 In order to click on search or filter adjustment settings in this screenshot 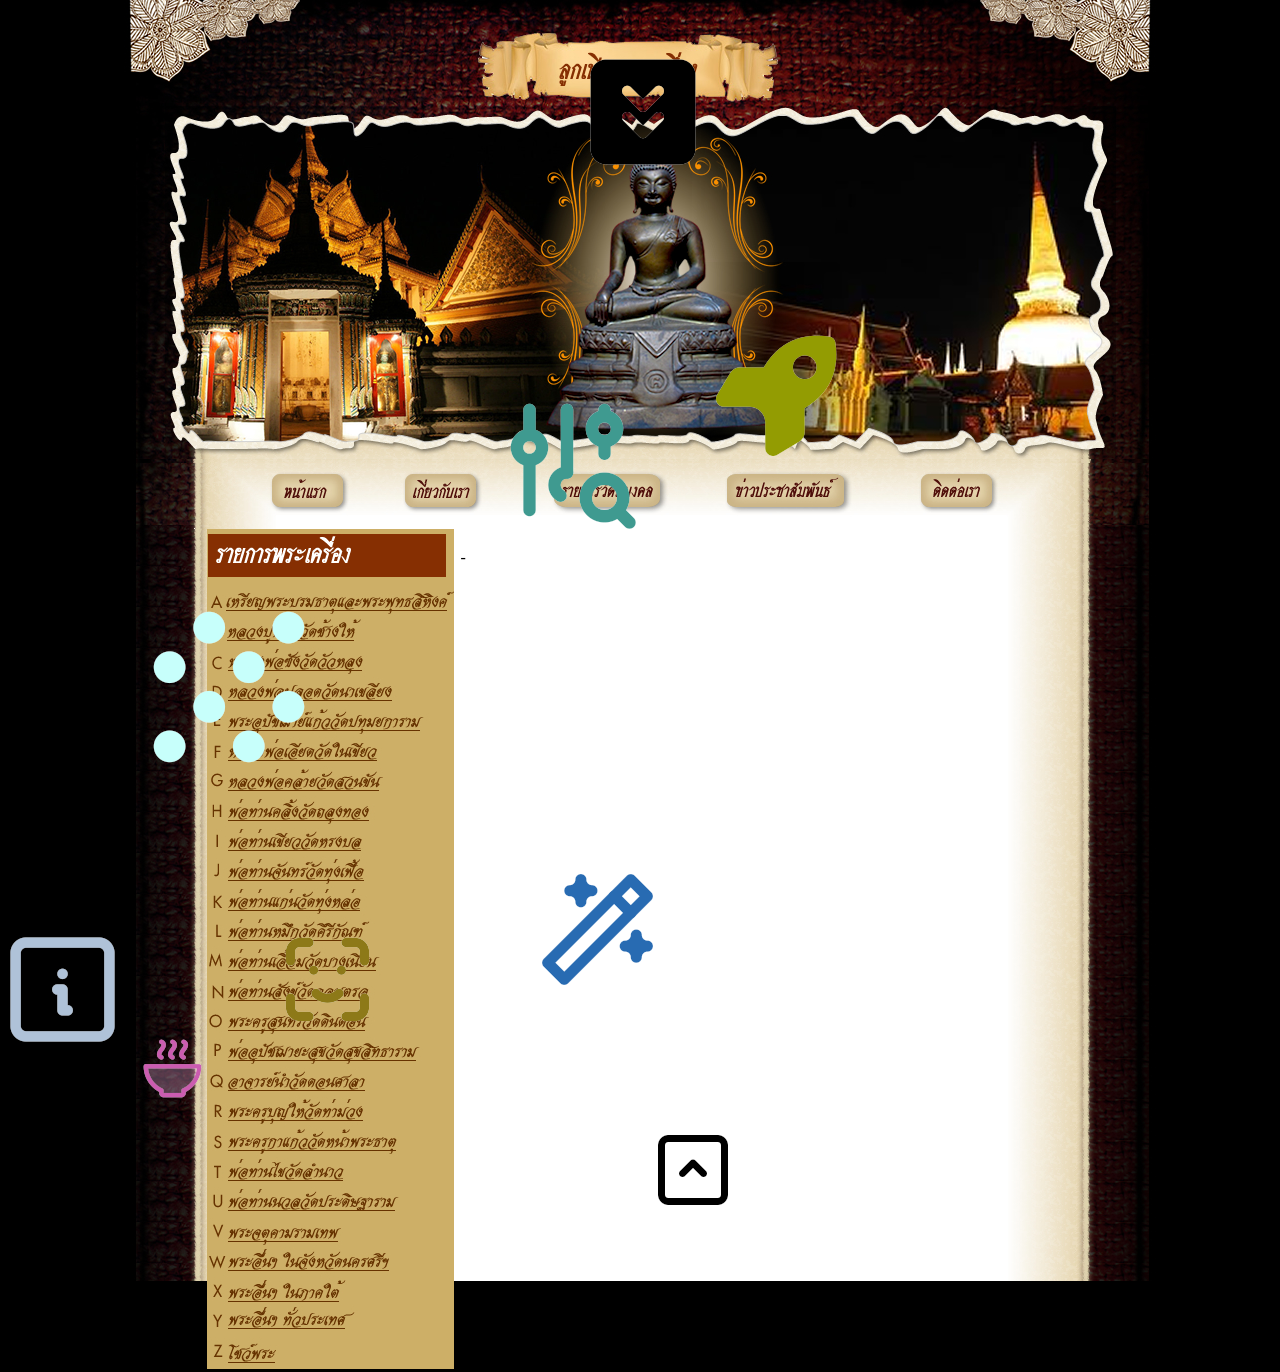, I will do `click(567, 460)`.